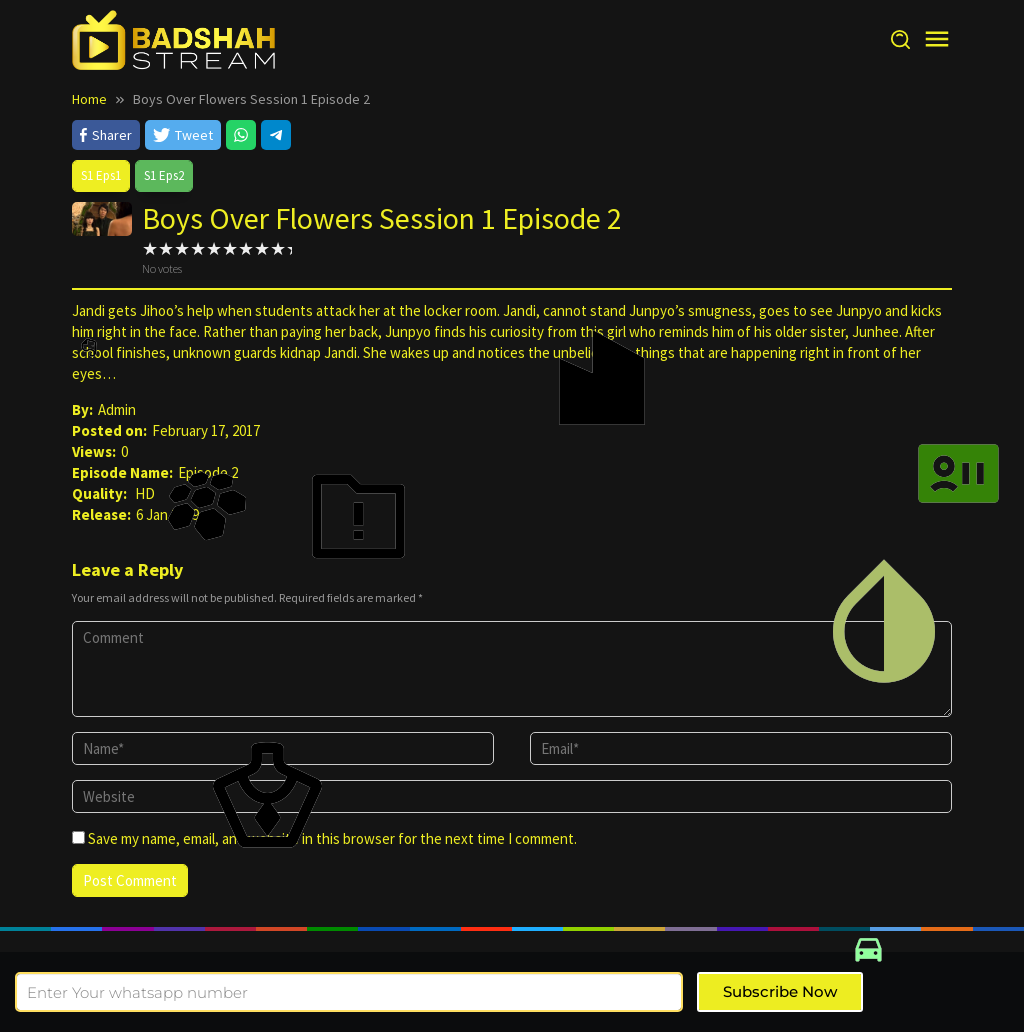  Describe the element at coordinates (89, 347) in the screenshot. I see `open Evernote app` at that location.